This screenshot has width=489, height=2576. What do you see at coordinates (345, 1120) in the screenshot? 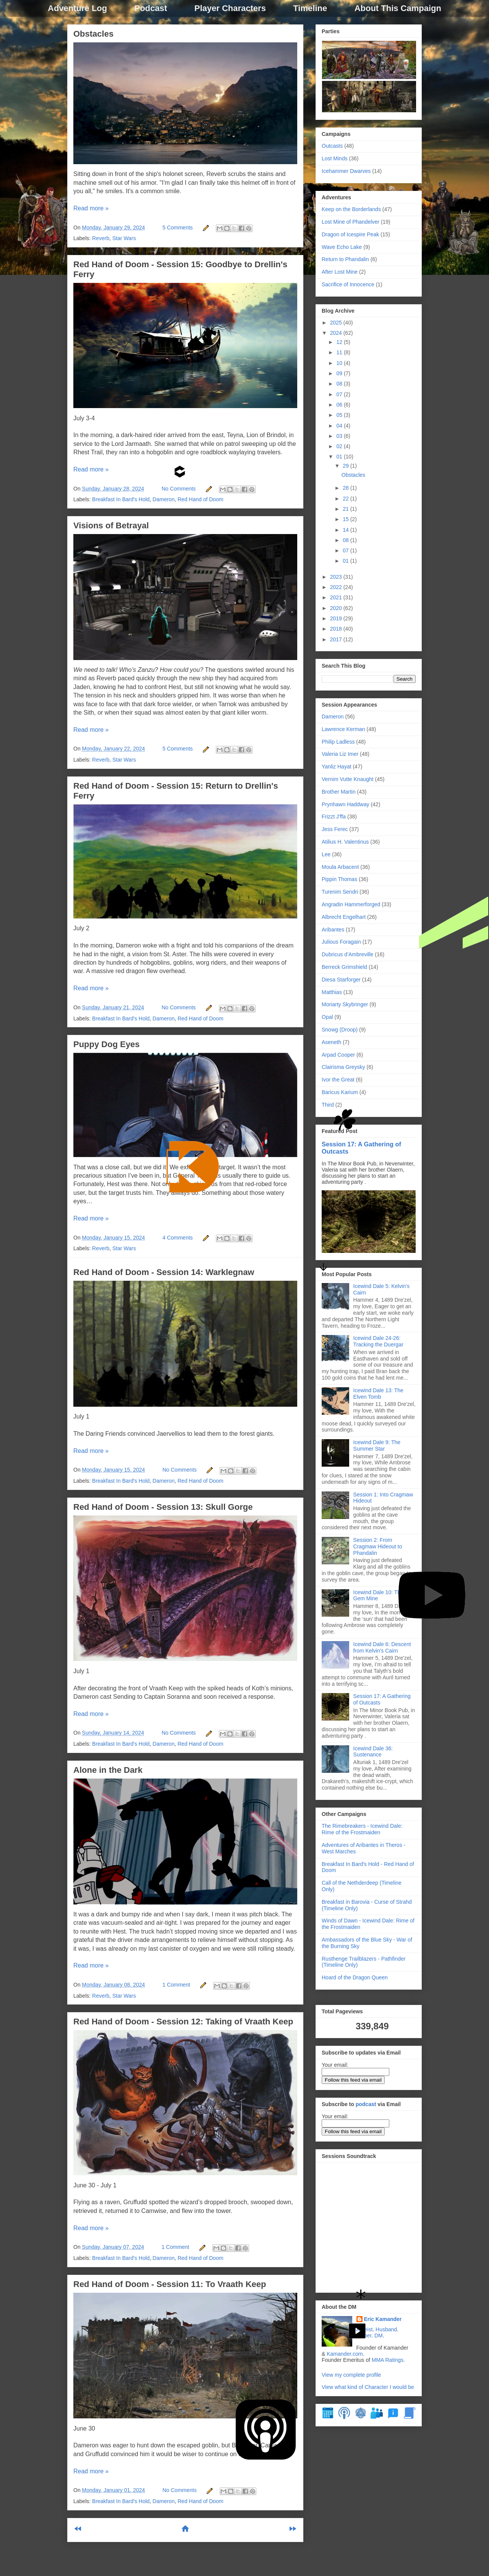
I see `aer lingus airline logo` at bounding box center [345, 1120].